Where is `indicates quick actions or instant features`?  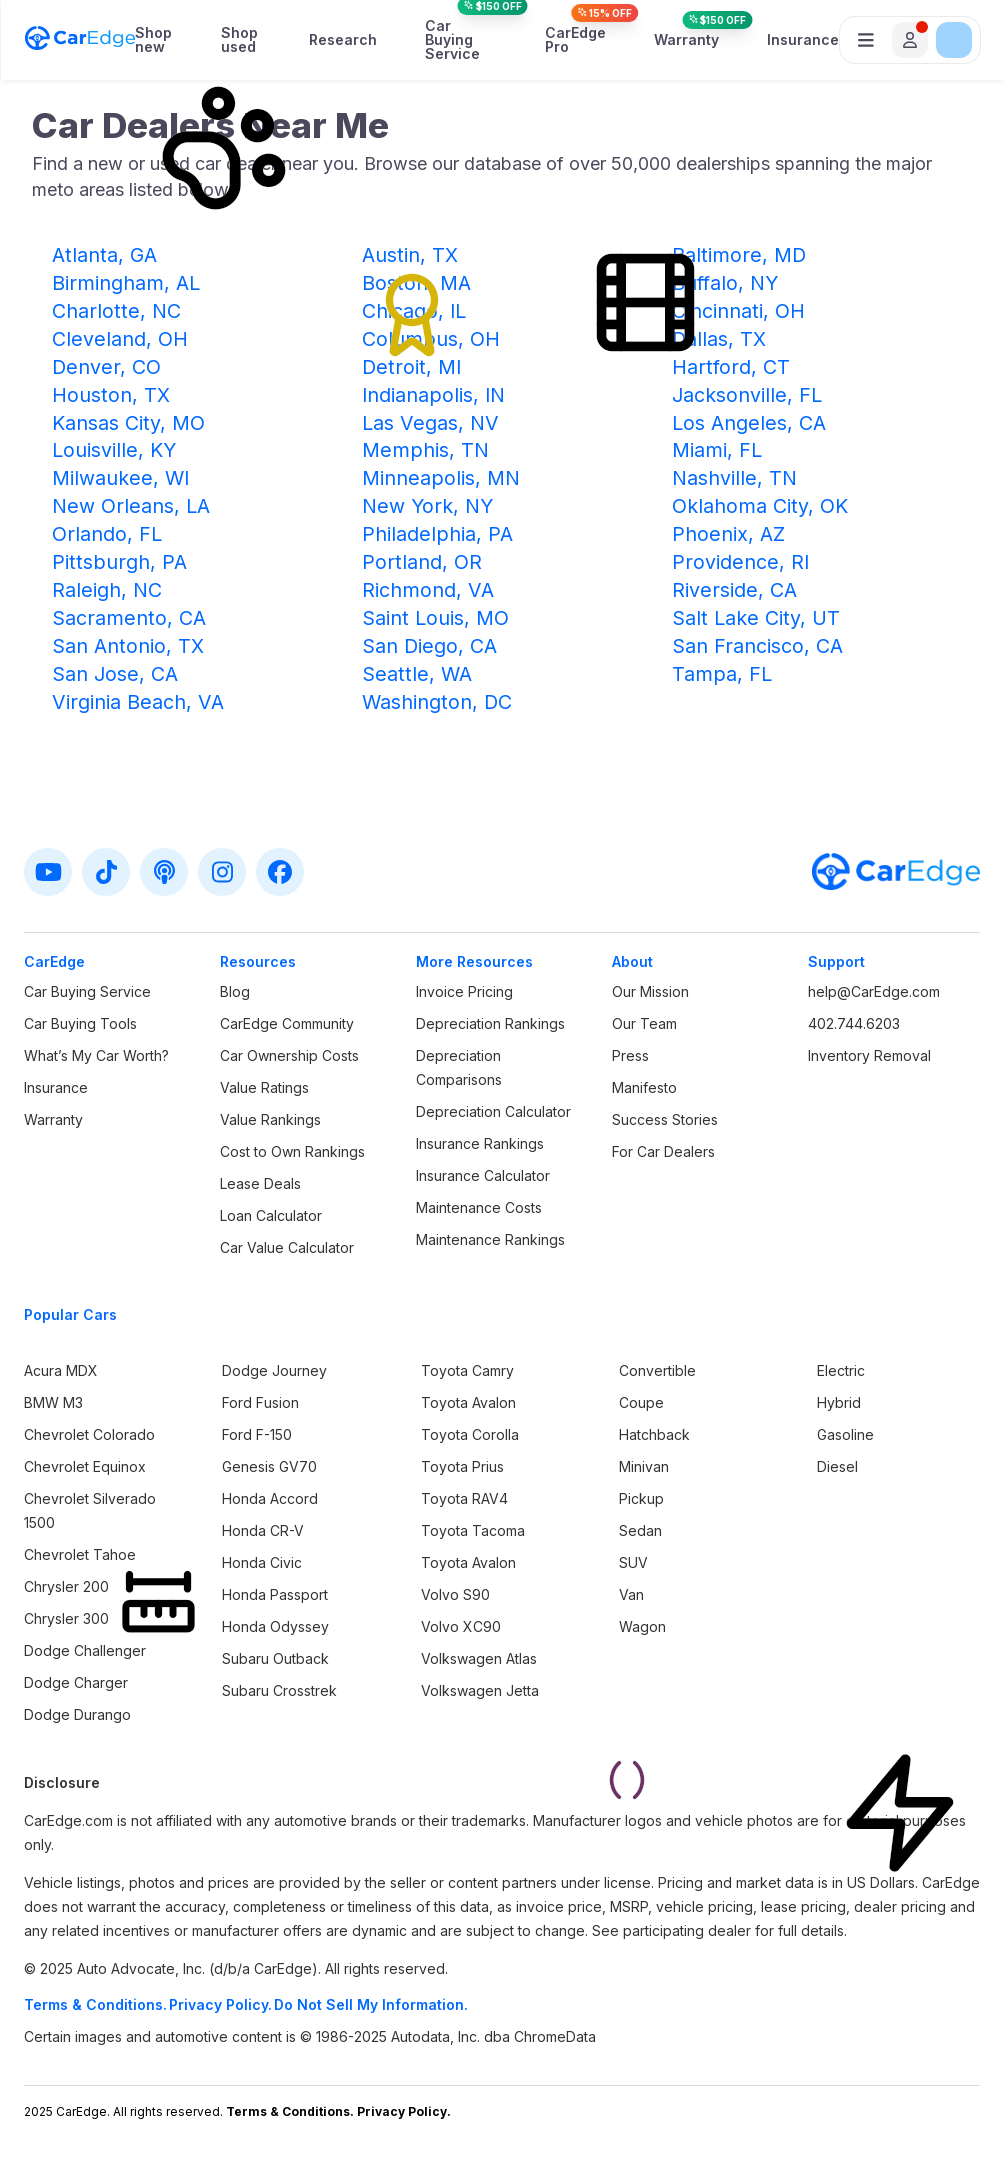 indicates quick actions or instant features is located at coordinates (900, 1813).